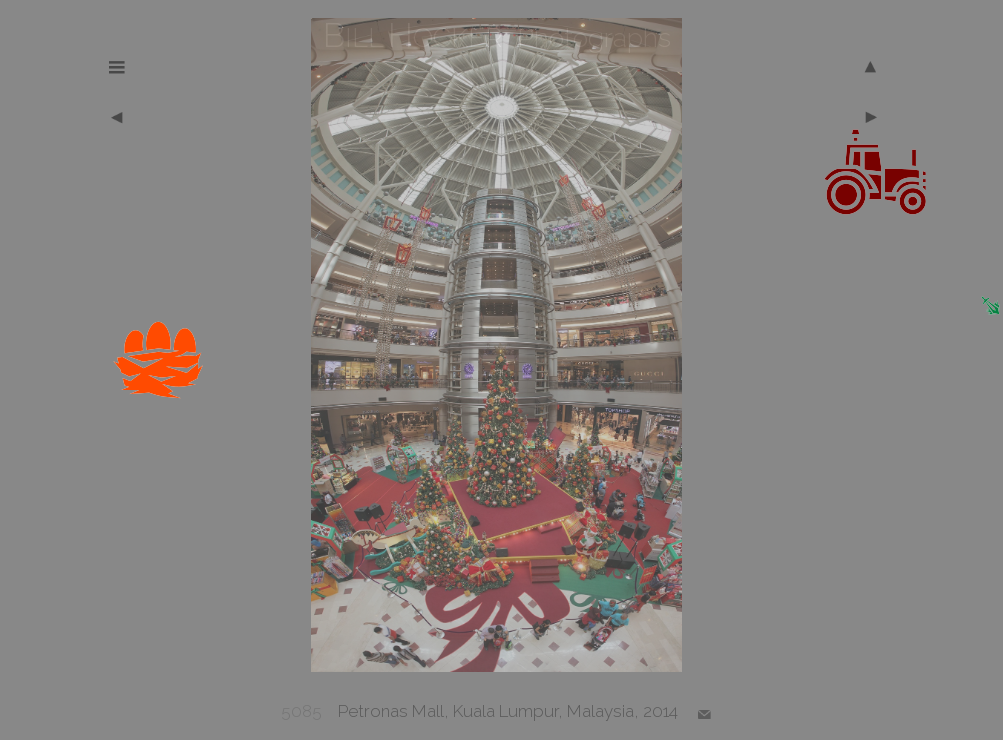  What do you see at coordinates (990, 305) in the screenshot?
I see `attack or combat action button` at bounding box center [990, 305].